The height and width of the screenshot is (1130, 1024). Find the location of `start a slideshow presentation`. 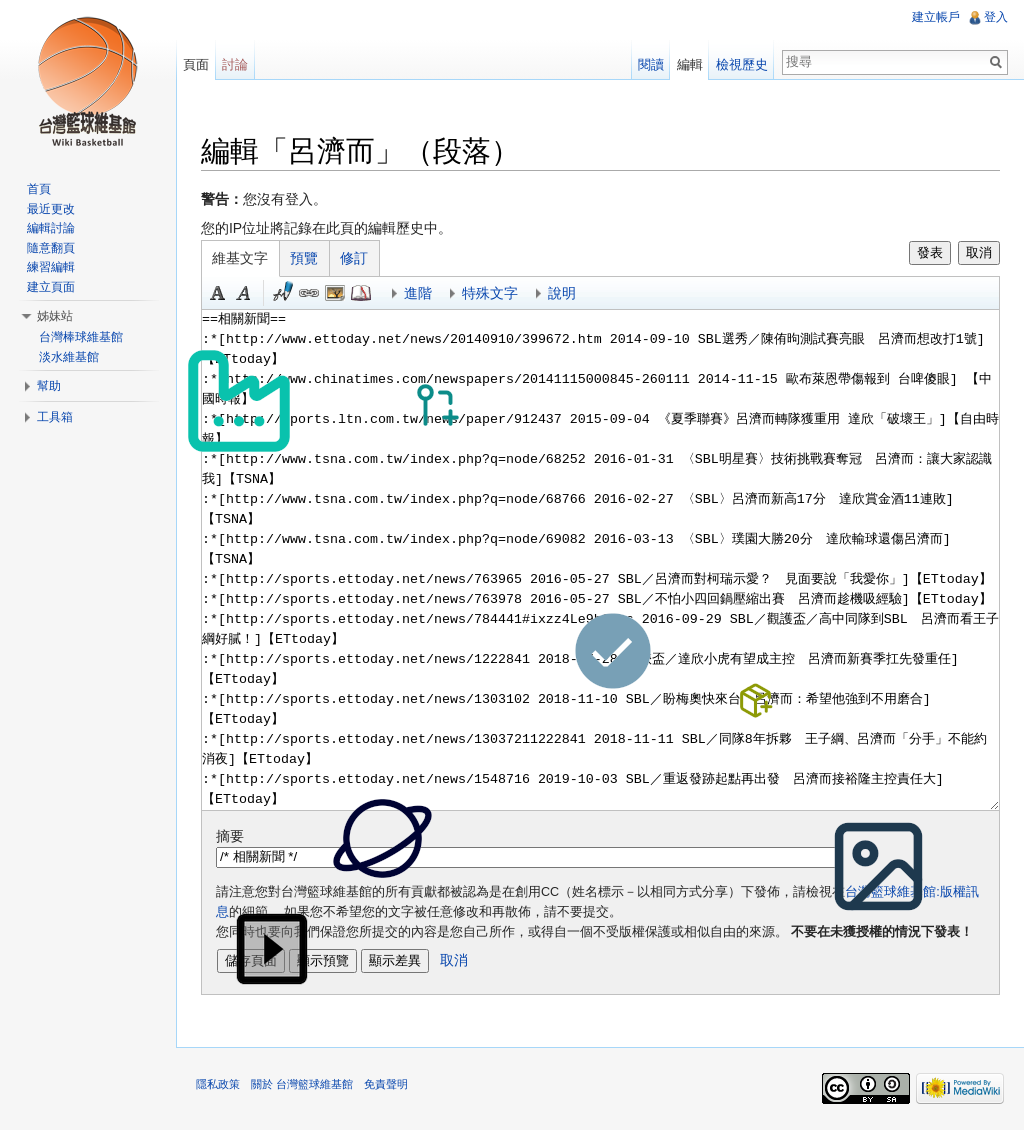

start a slideshow presentation is located at coordinates (272, 949).